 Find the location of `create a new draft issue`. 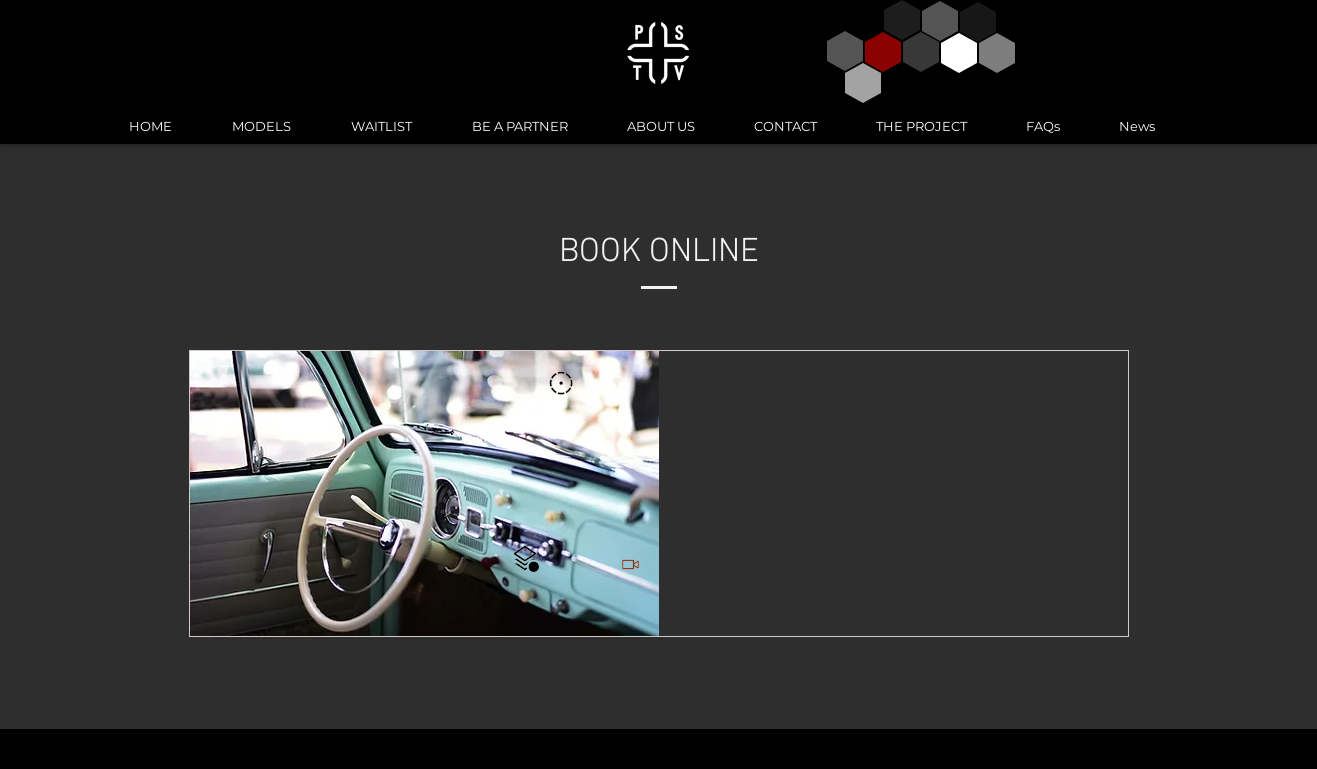

create a new draft issue is located at coordinates (562, 384).